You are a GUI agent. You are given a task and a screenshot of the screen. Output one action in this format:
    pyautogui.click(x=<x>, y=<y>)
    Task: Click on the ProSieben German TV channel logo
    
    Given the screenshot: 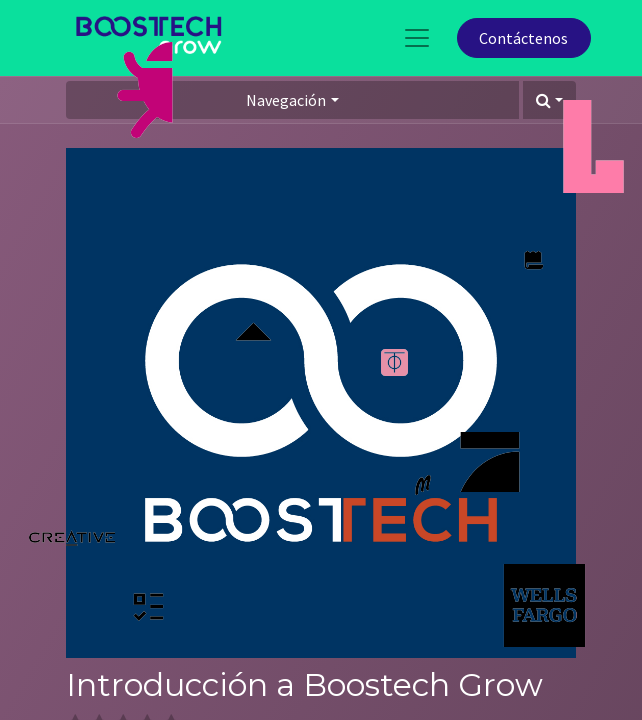 What is the action you would take?
    pyautogui.click(x=490, y=462)
    